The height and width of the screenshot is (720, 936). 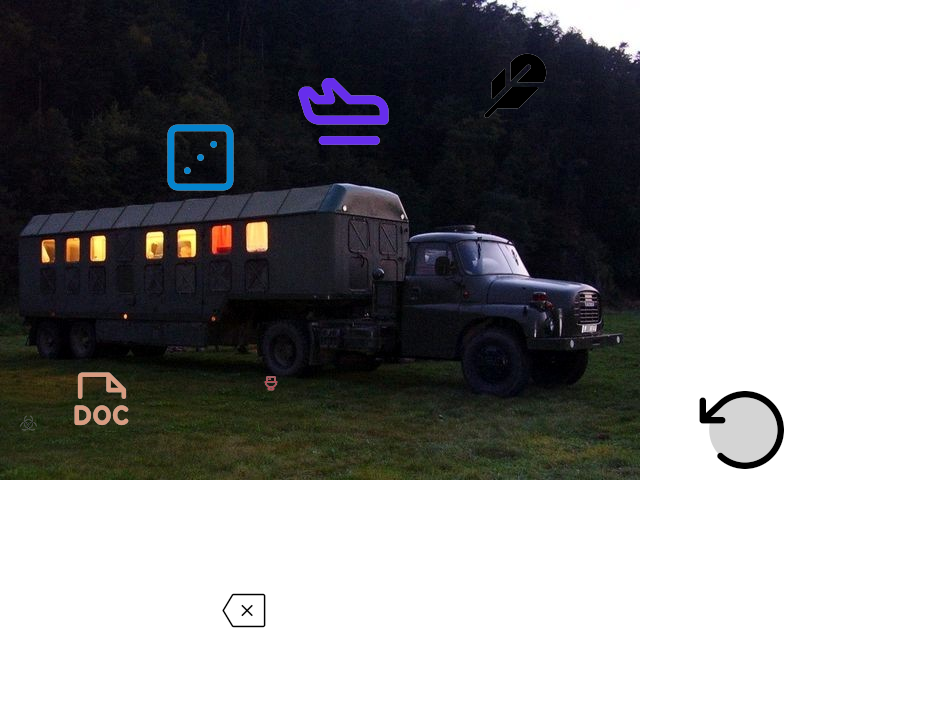 I want to click on view flight status or tracking, so click(x=343, y=108).